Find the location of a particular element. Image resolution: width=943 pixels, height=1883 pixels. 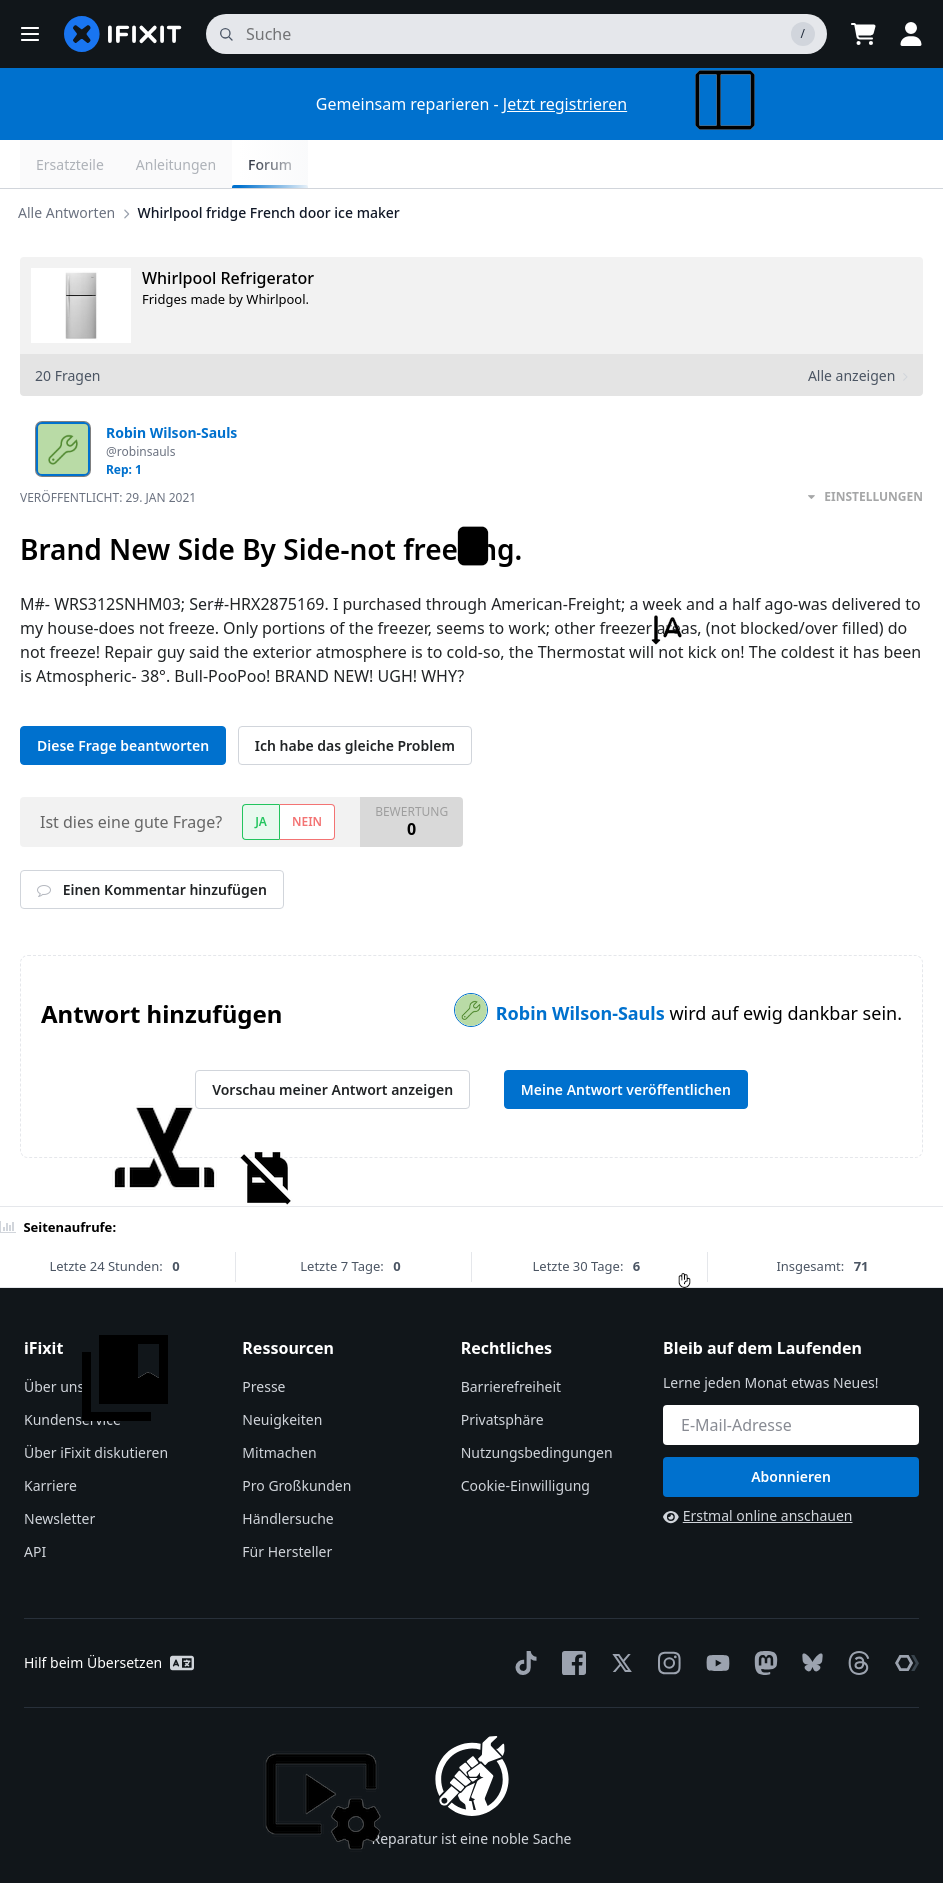

no backpacks allowed in this area is located at coordinates (267, 1177).